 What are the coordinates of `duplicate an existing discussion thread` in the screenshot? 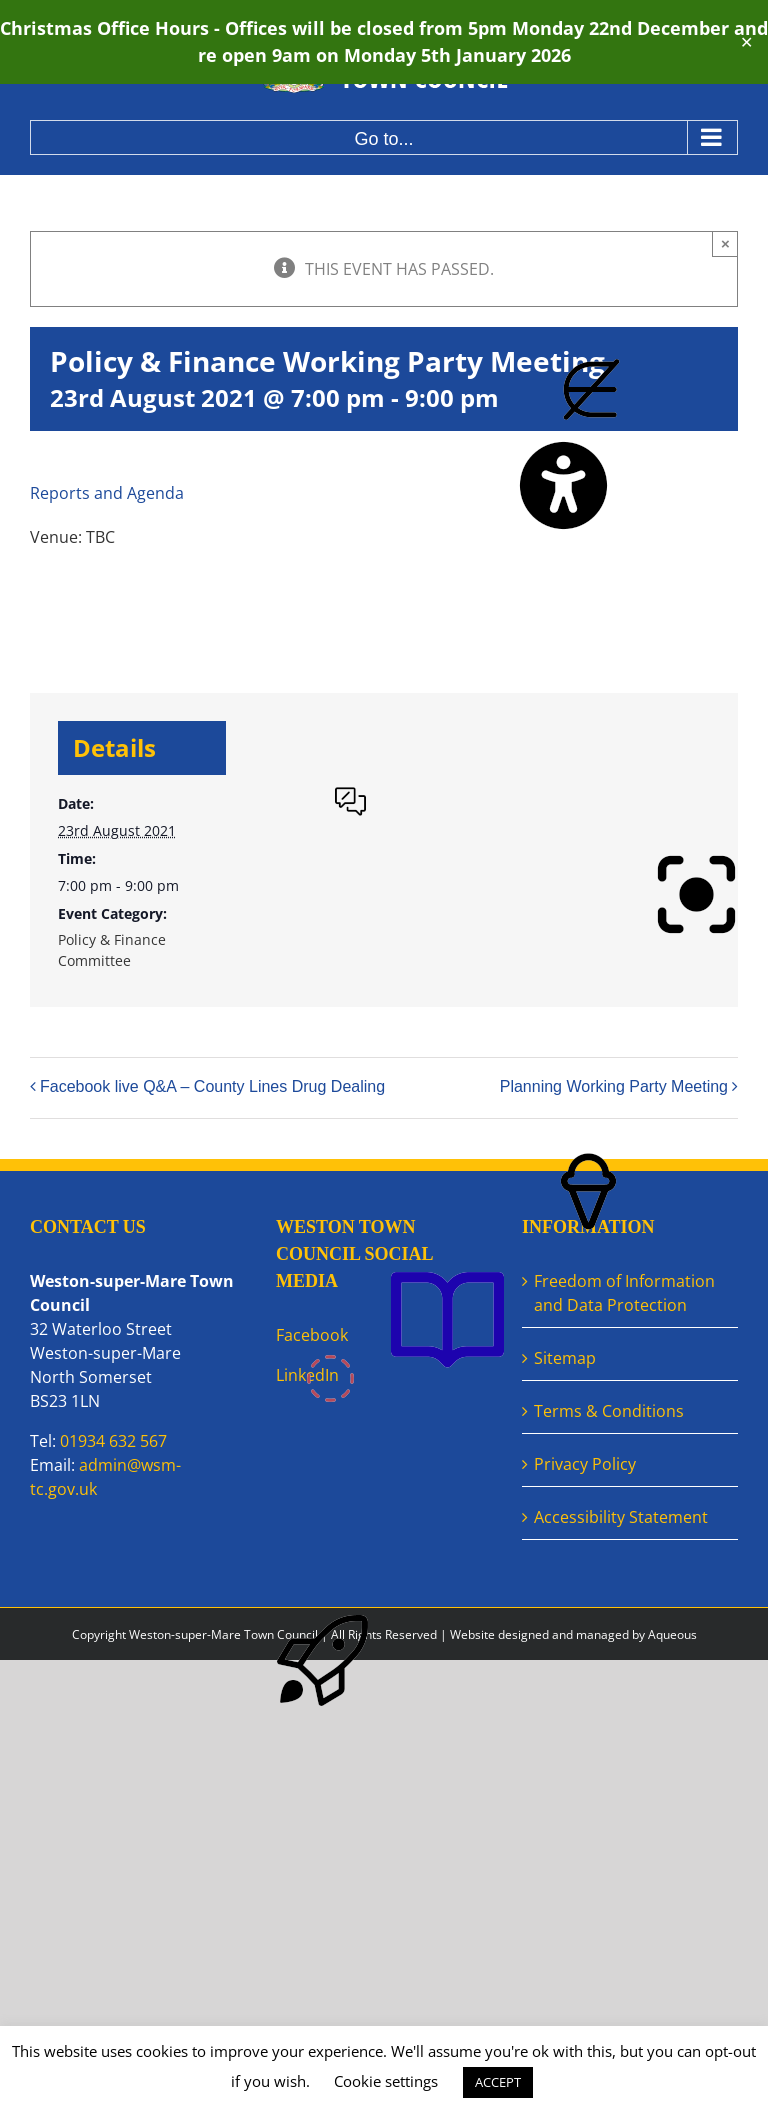 It's located at (350, 801).